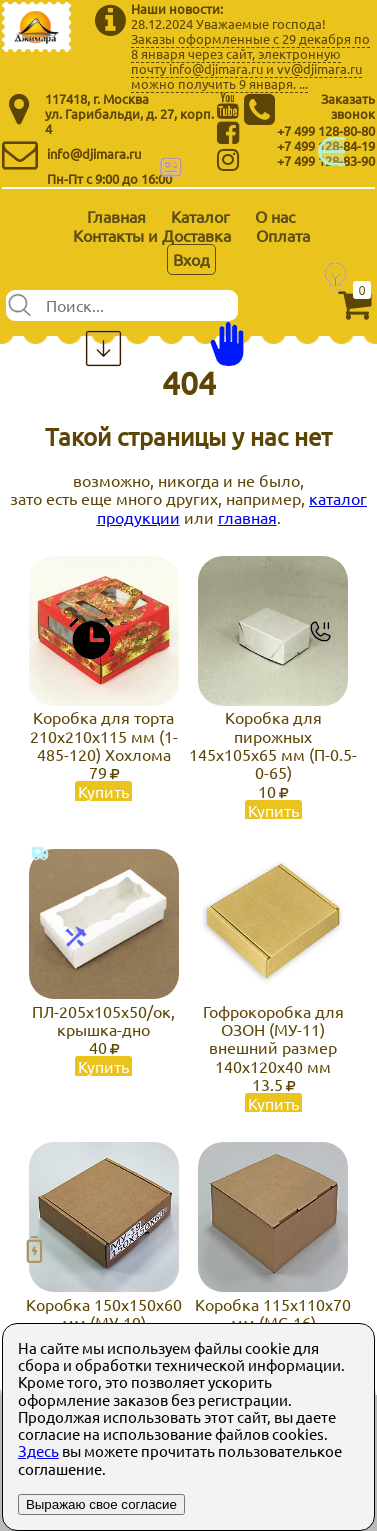 The width and height of the screenshot is (377, 1531). I want to click on indicates set membership in mathematical notation, so click(332, 151).